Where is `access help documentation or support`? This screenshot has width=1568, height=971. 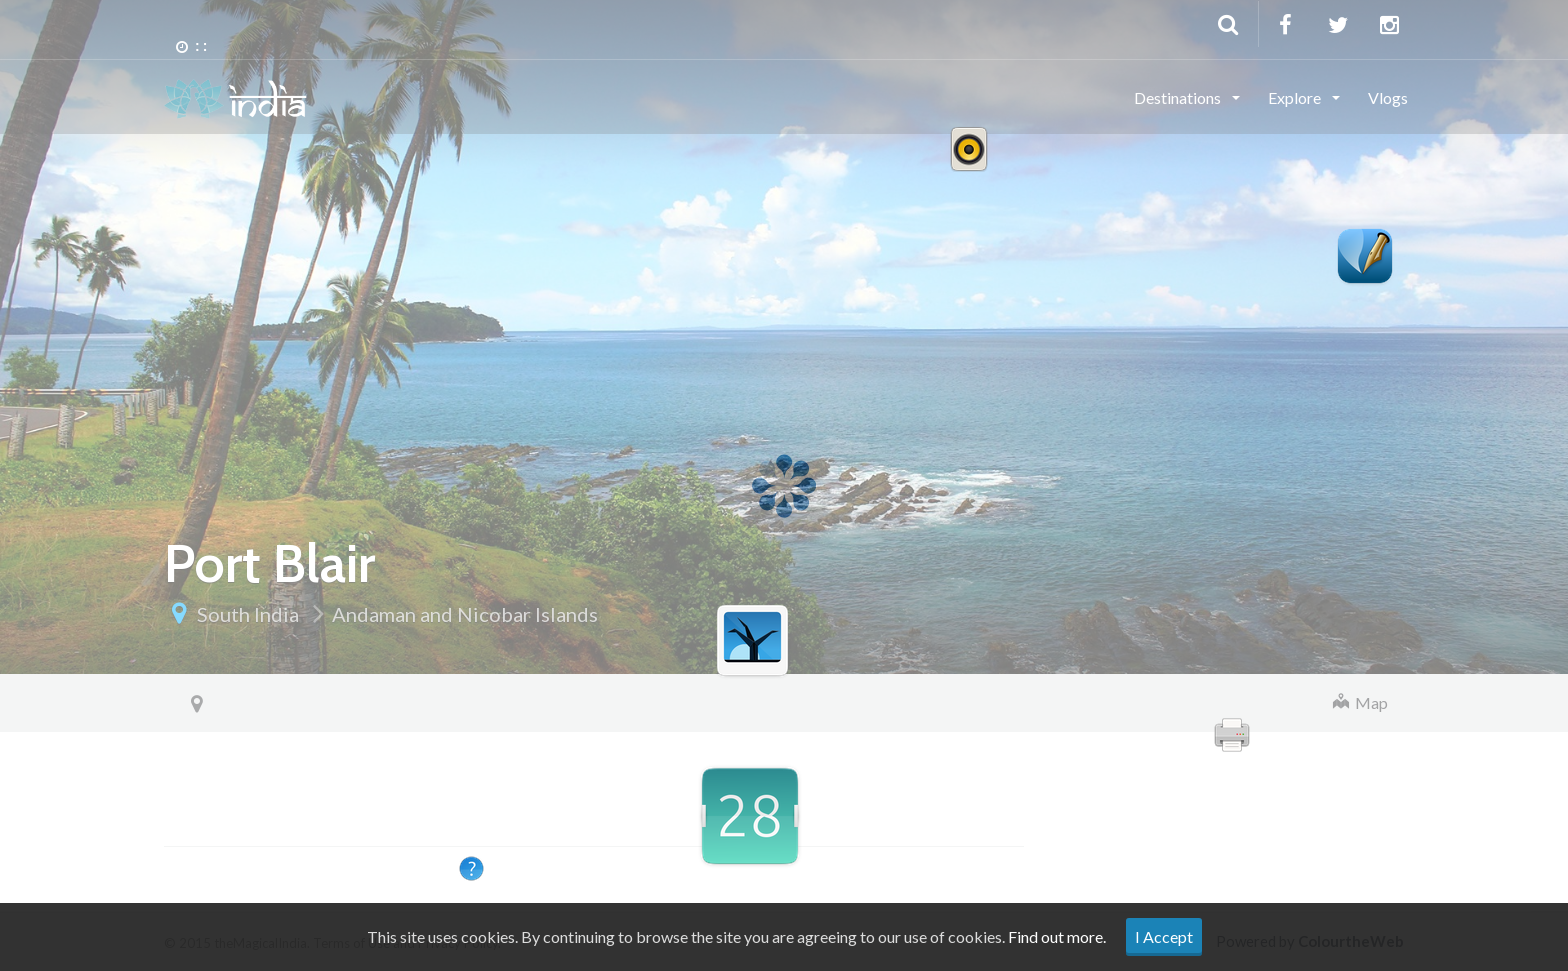 access help documentation or support is located at coordinates (471, 868).